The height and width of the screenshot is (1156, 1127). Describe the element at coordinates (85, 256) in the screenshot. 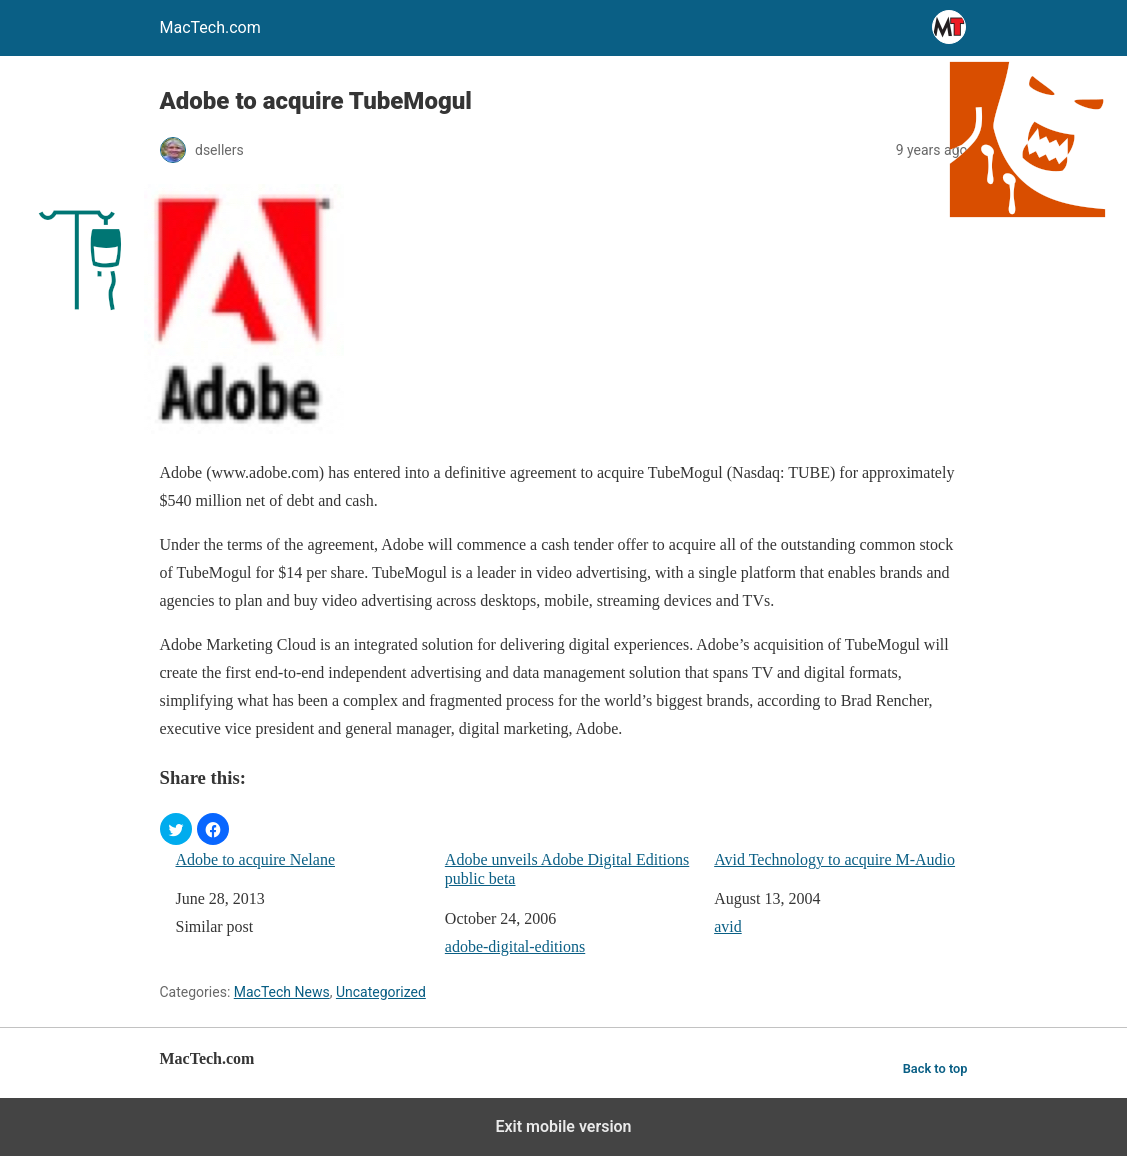

I see `access medical or health-related features` at that location.